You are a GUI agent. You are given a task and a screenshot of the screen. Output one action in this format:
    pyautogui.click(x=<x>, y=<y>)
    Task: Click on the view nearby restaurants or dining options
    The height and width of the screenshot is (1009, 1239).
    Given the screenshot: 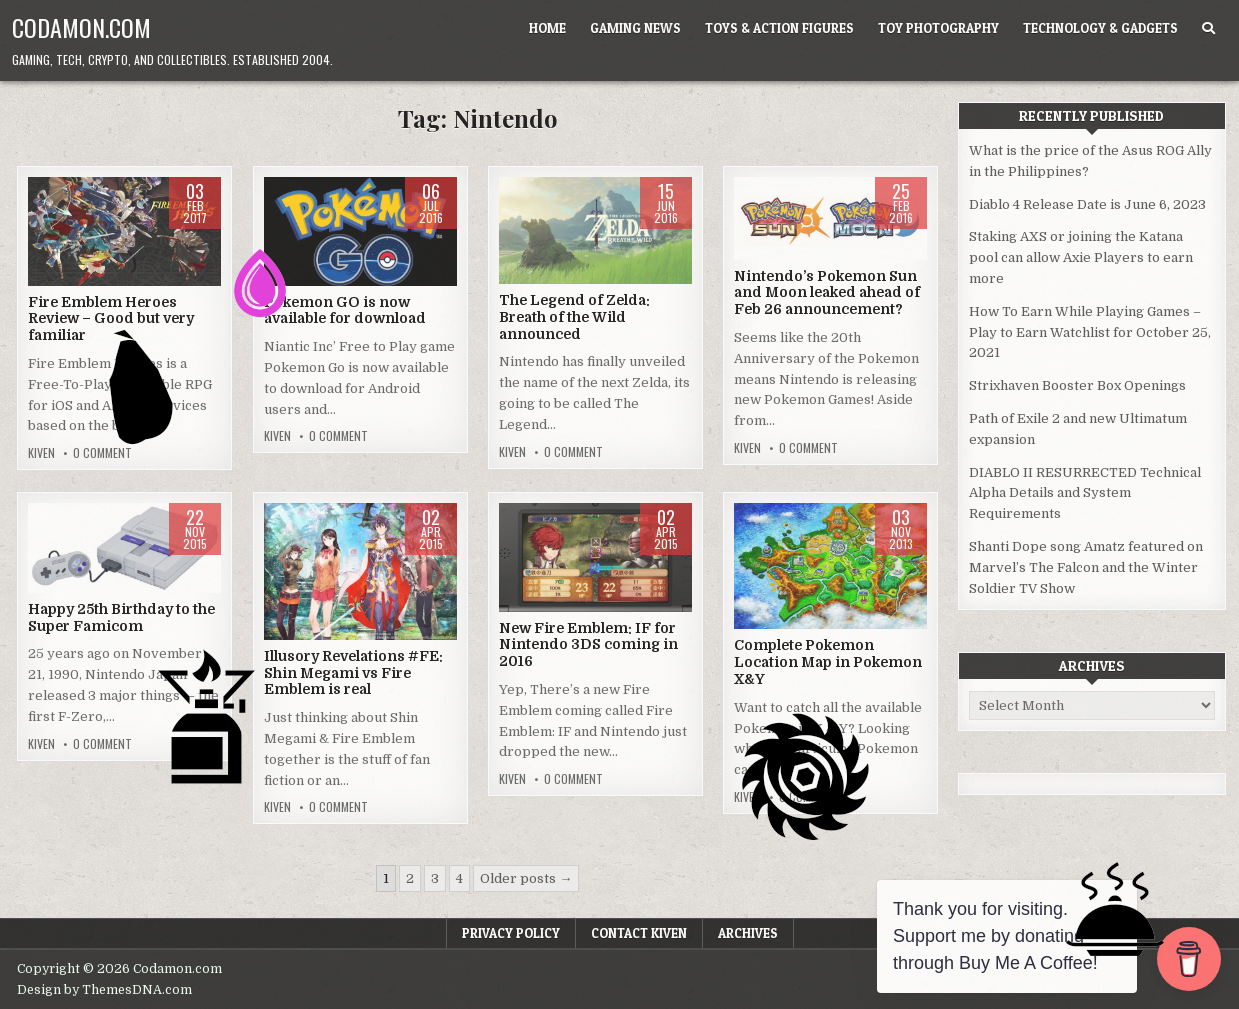 What is the action you would take?
    pyautogui.click(x=1115, y=909)
    